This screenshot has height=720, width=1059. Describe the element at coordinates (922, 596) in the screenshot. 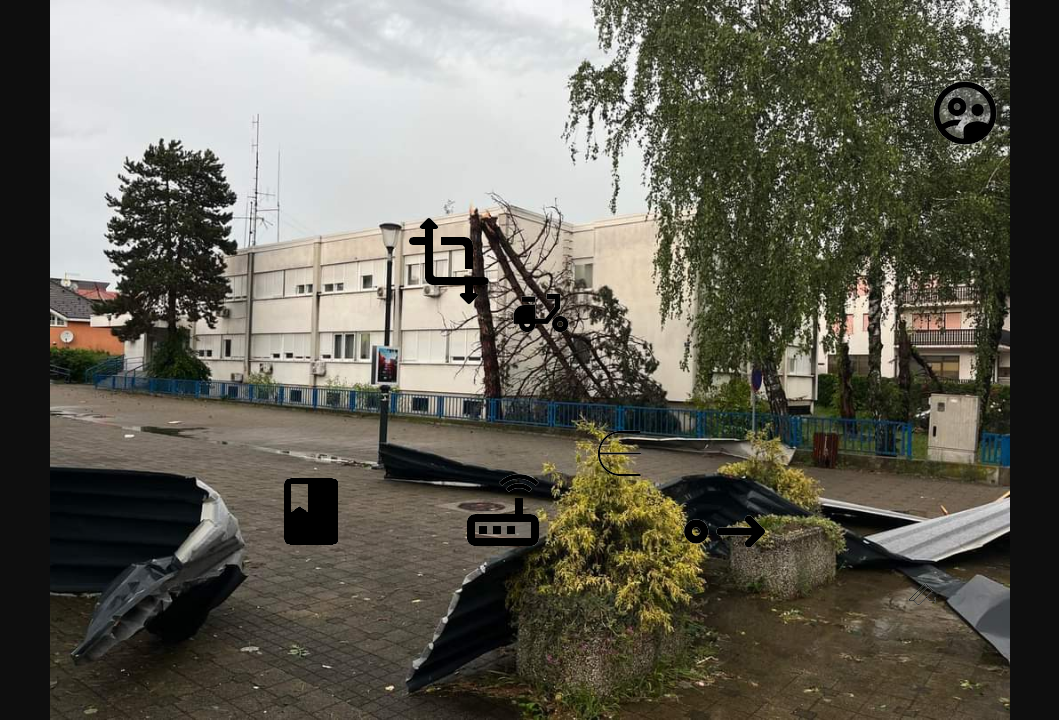

I see `access security camera settings` at that location.